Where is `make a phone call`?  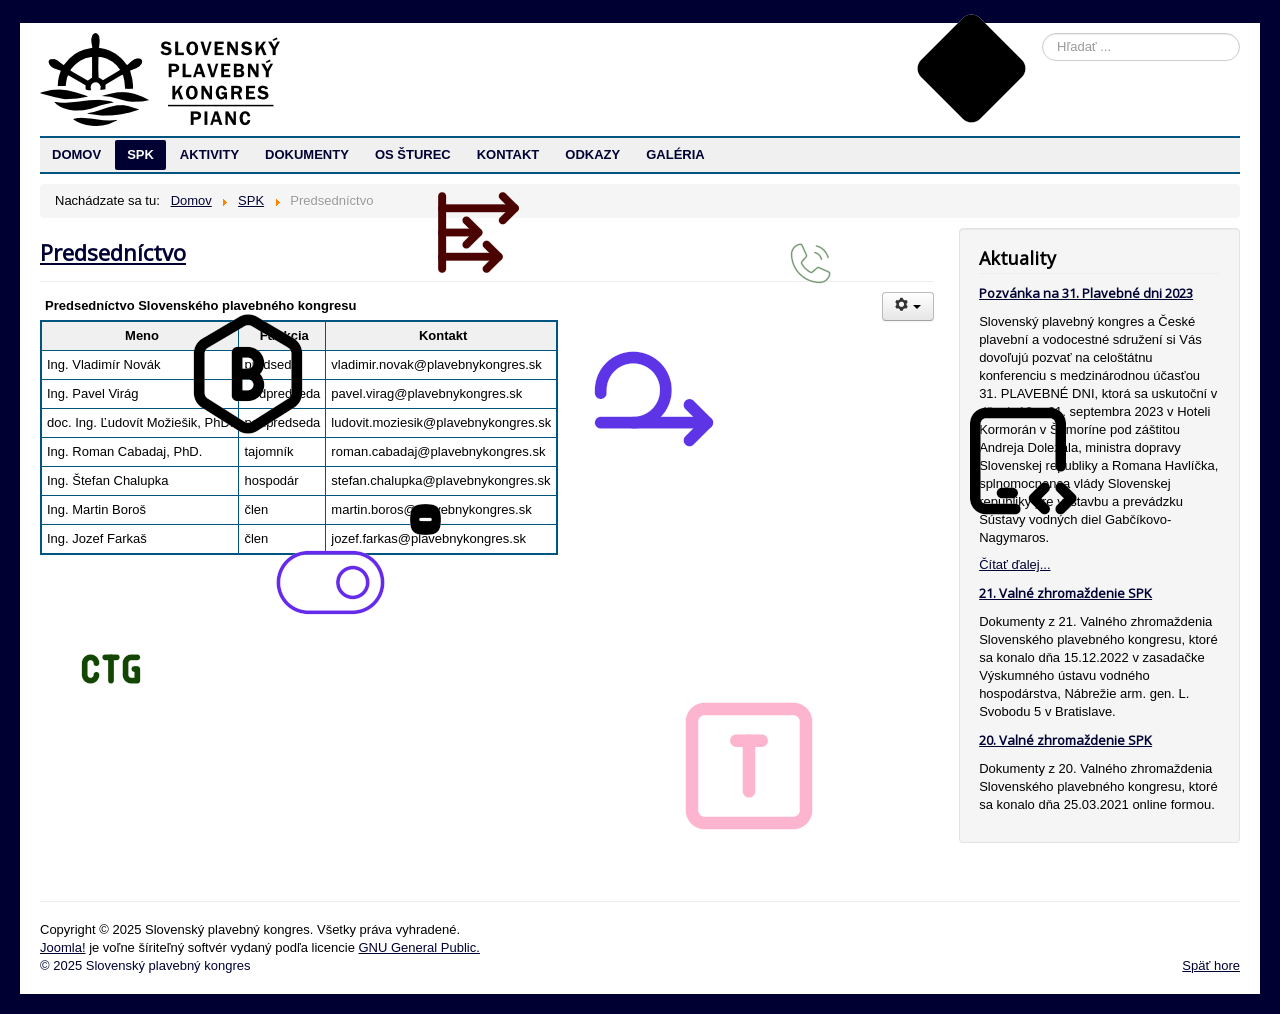
make a phone call is located at coordinates (811, 262).